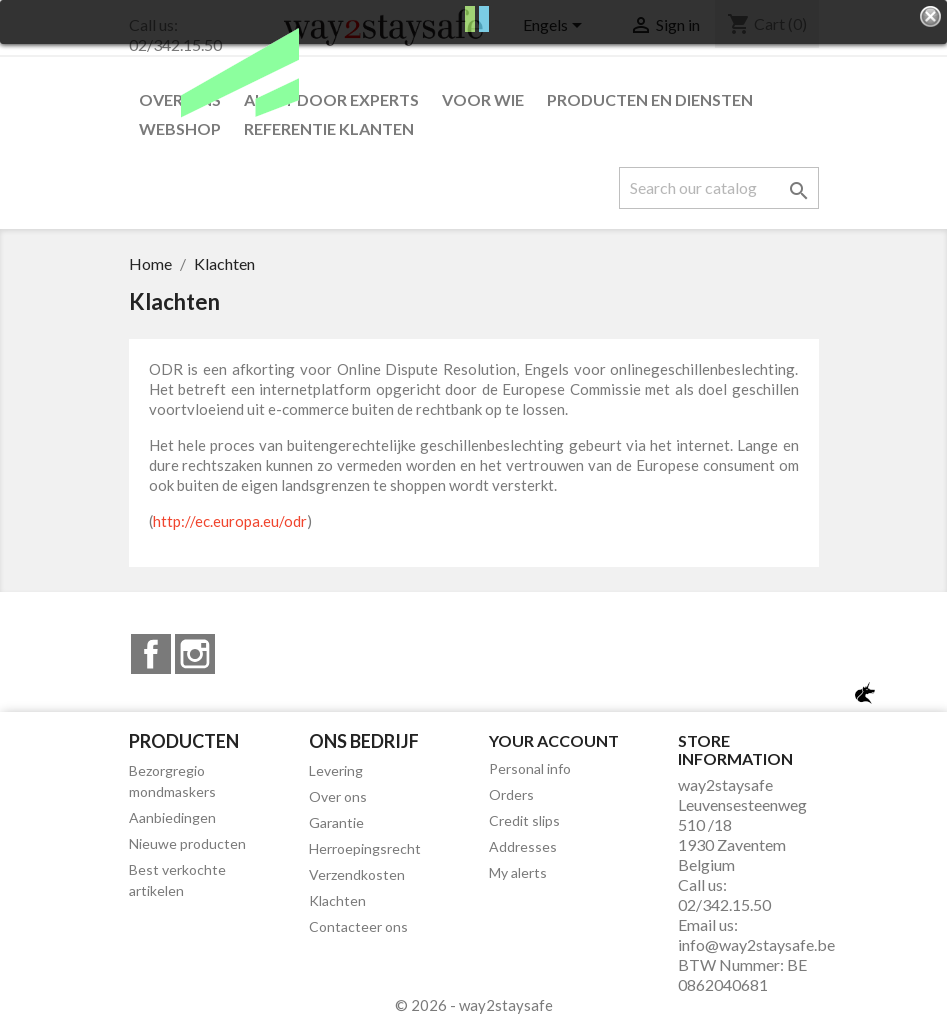 This screenshot has width=947, height=1031. What do you see at coordinates (865, 693) in the screenshot?
I see `org framework logo` at bounding box center [865, 693].